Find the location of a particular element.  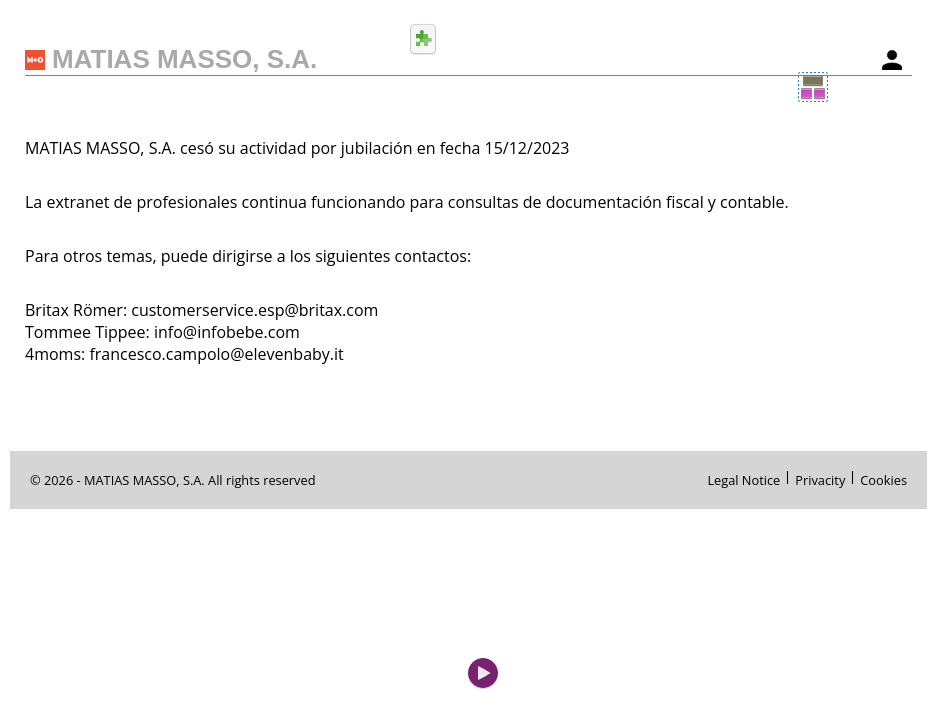

an extension or plugin file type is located at coordinates (423, 39).